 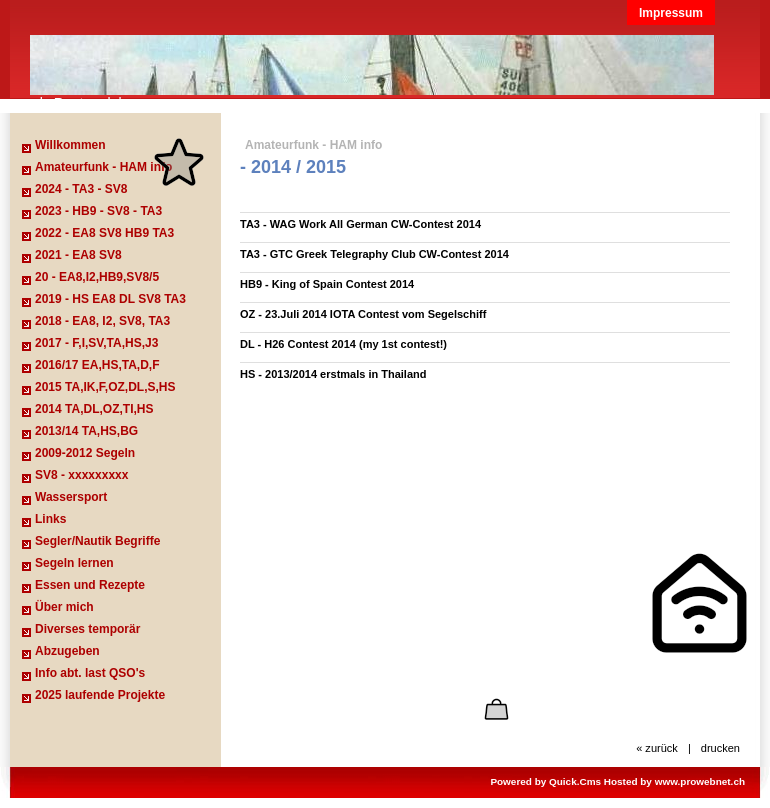 What do you see at coordinates (699, 605) in the screenshot?
I see `access smart home settings` at bounding box center [699, 605].